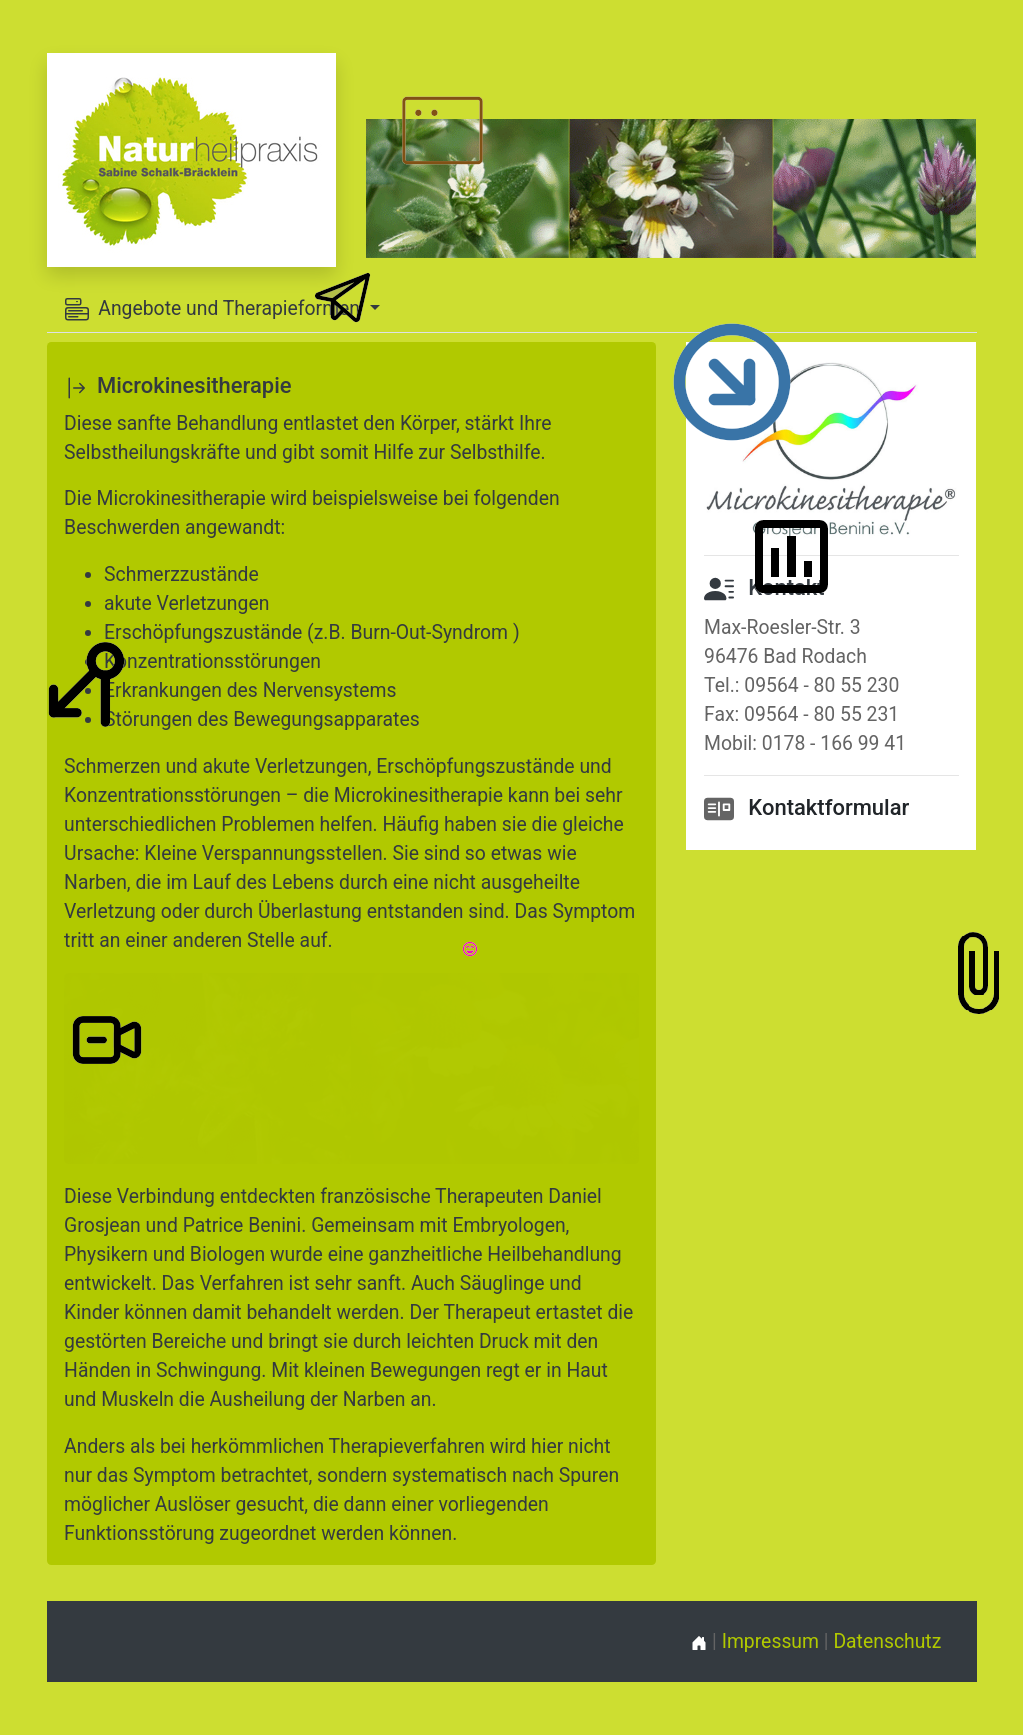 This screenshot has height=1735, width=1023. What do you see at coordinates (107, 1040) in the screenshot?
I see `remove video from playlist or queue` at bounding box center [107, 1040].